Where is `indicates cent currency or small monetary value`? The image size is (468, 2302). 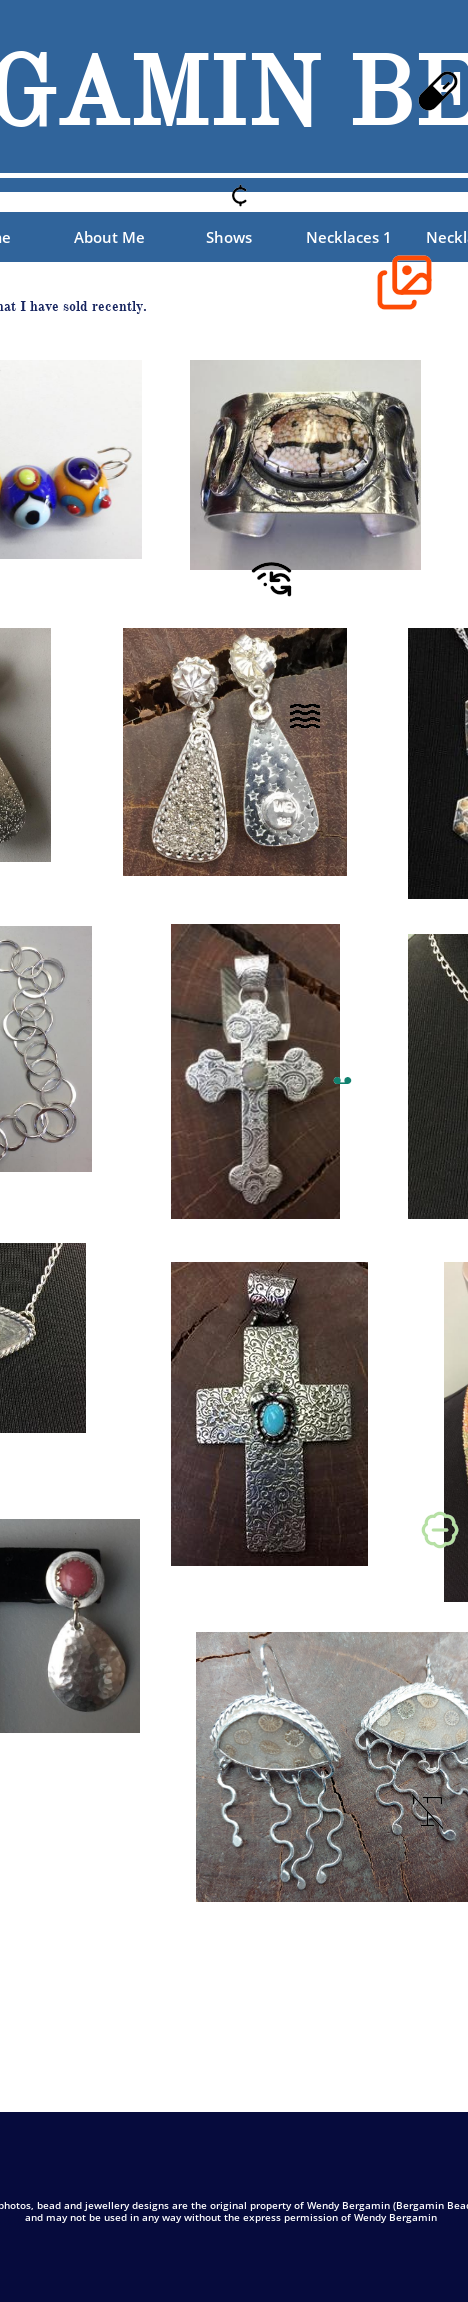 indicates cent currency or small monetary value is located at coordinates (240, 195).